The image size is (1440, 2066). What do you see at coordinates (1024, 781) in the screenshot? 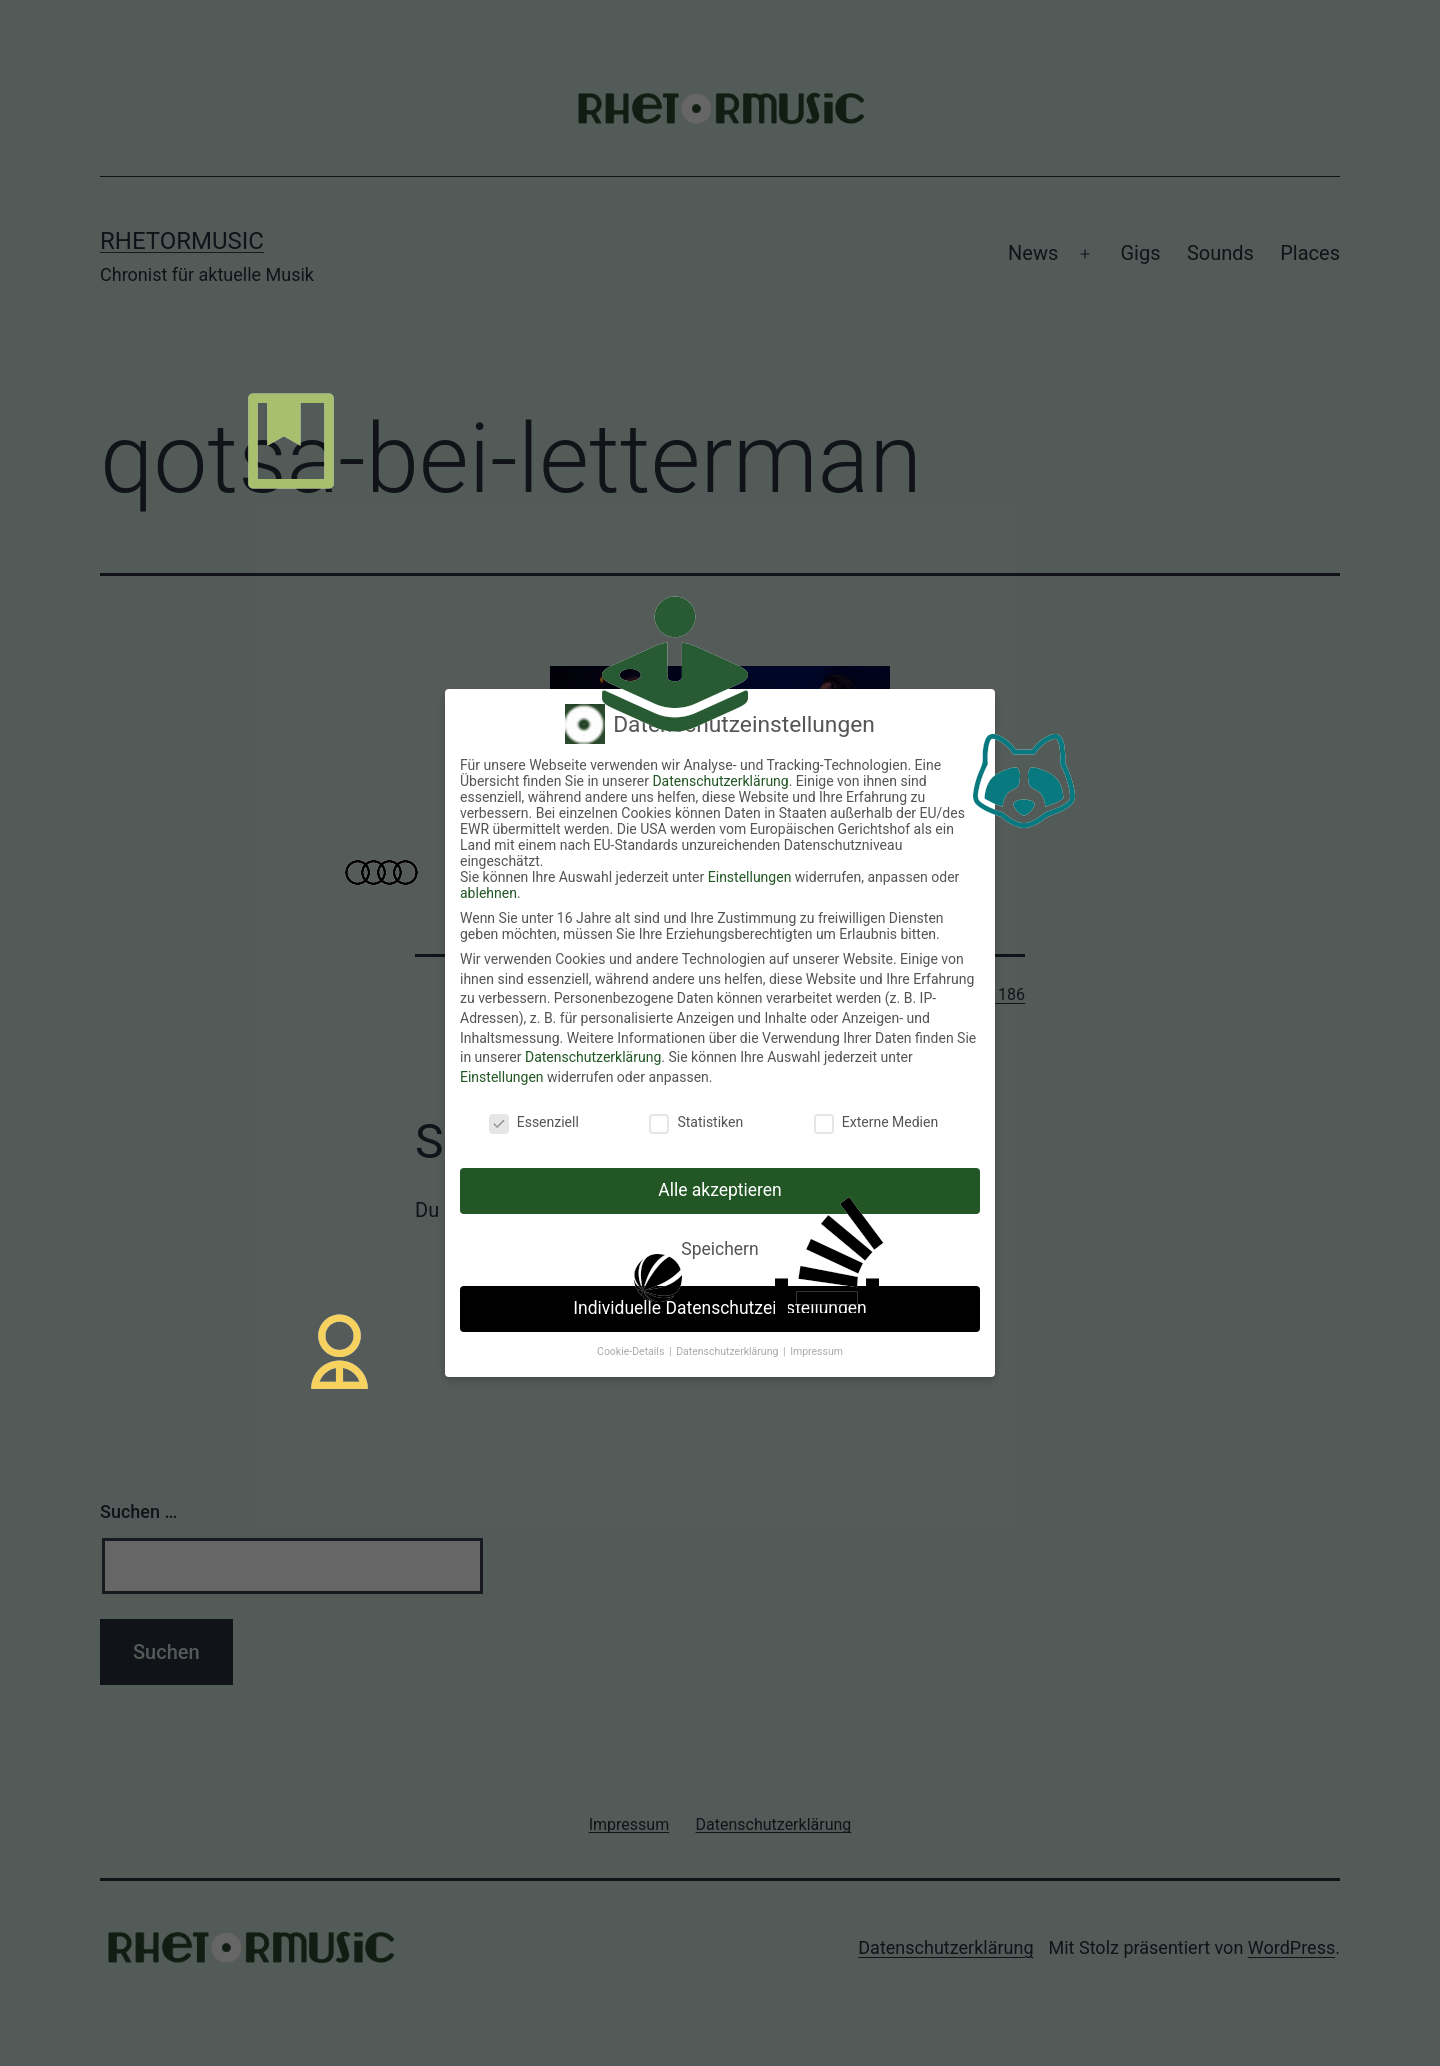
I see `open protocols.io website or app` at bounding box center [1024, 781].